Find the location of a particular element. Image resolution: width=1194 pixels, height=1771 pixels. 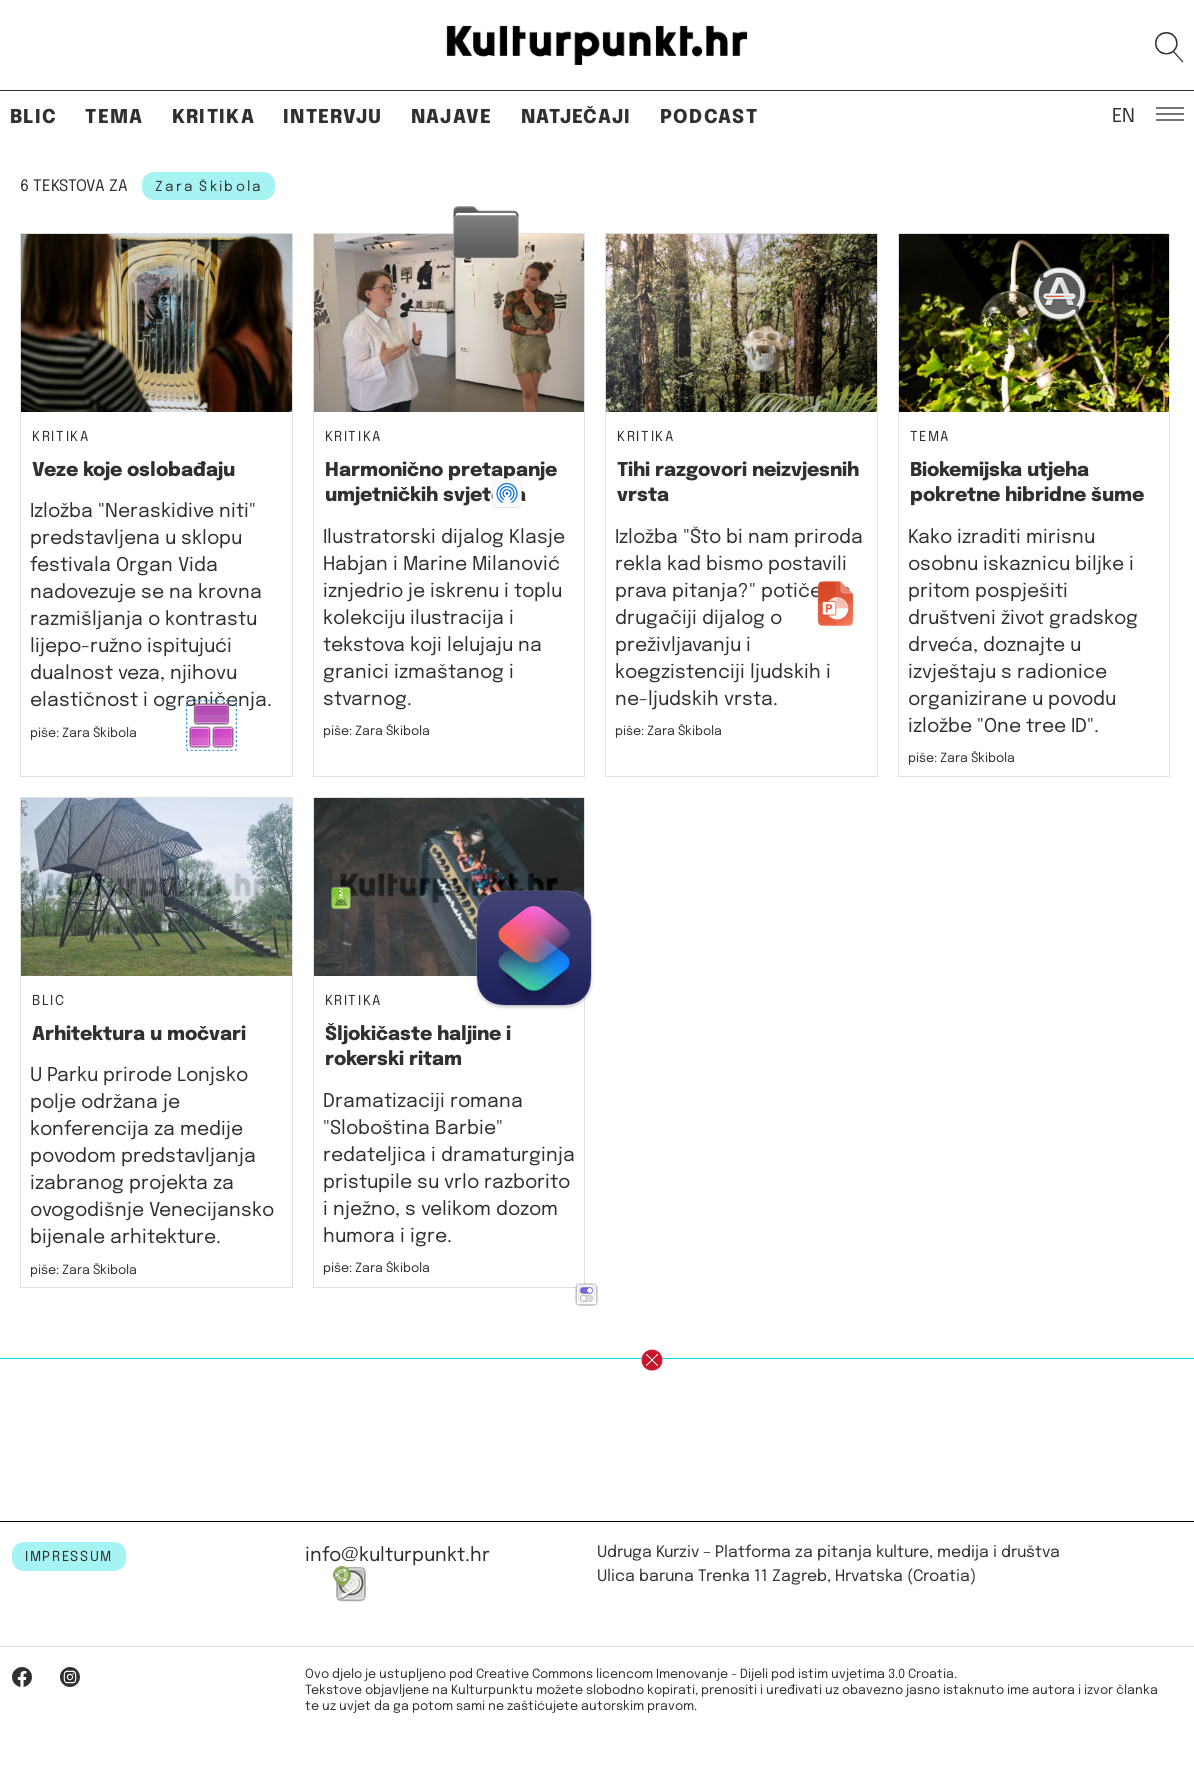

open desktop preferences or settings is located at coordinates (586, 1294).